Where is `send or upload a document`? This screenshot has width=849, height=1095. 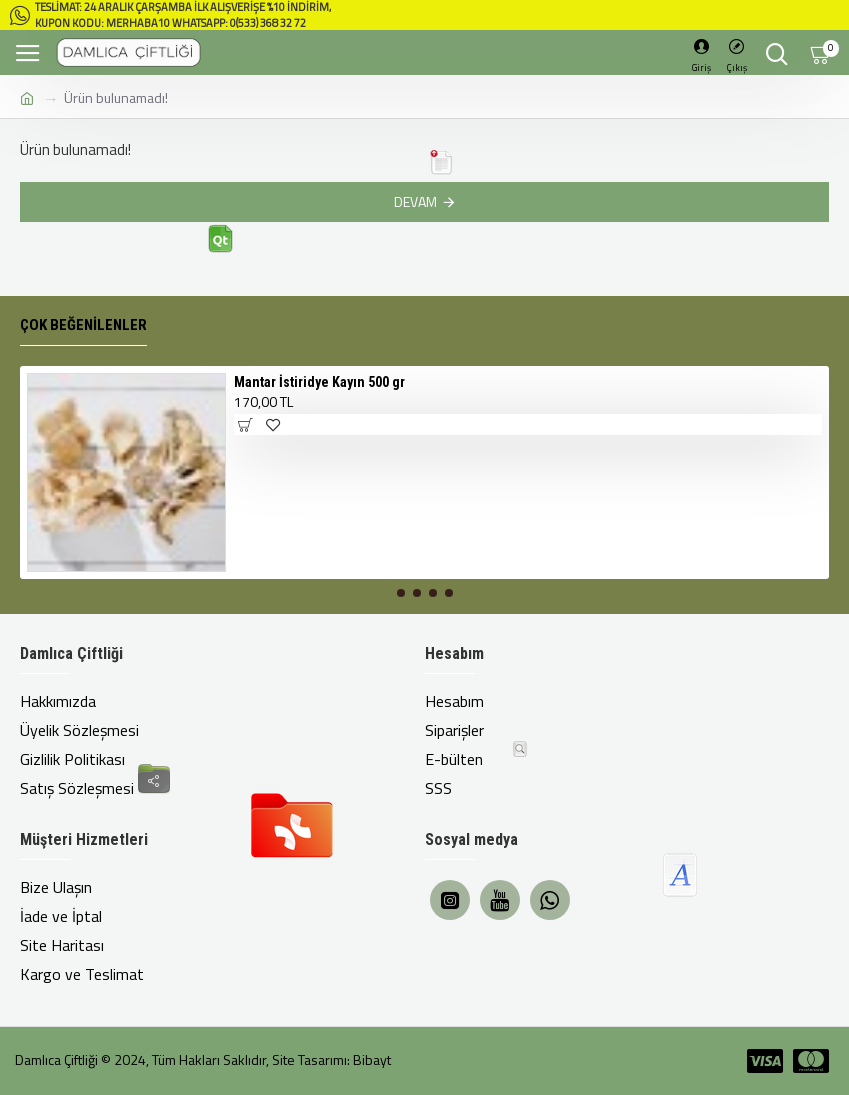 send or upload a document is located at coordinates (441, 162).